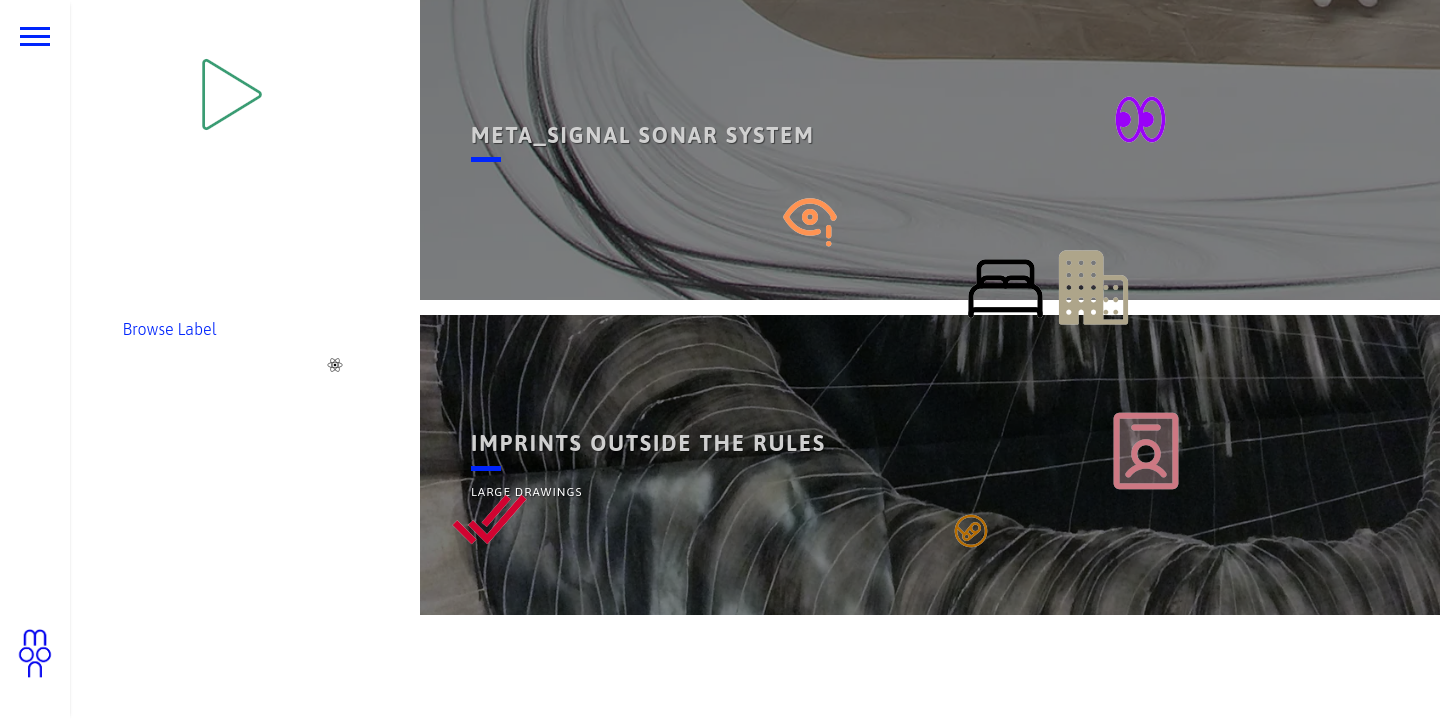  Describe the element at coordinates (1005, 288) in the screenshot. I see `view hotel or accommodation options` at that location.